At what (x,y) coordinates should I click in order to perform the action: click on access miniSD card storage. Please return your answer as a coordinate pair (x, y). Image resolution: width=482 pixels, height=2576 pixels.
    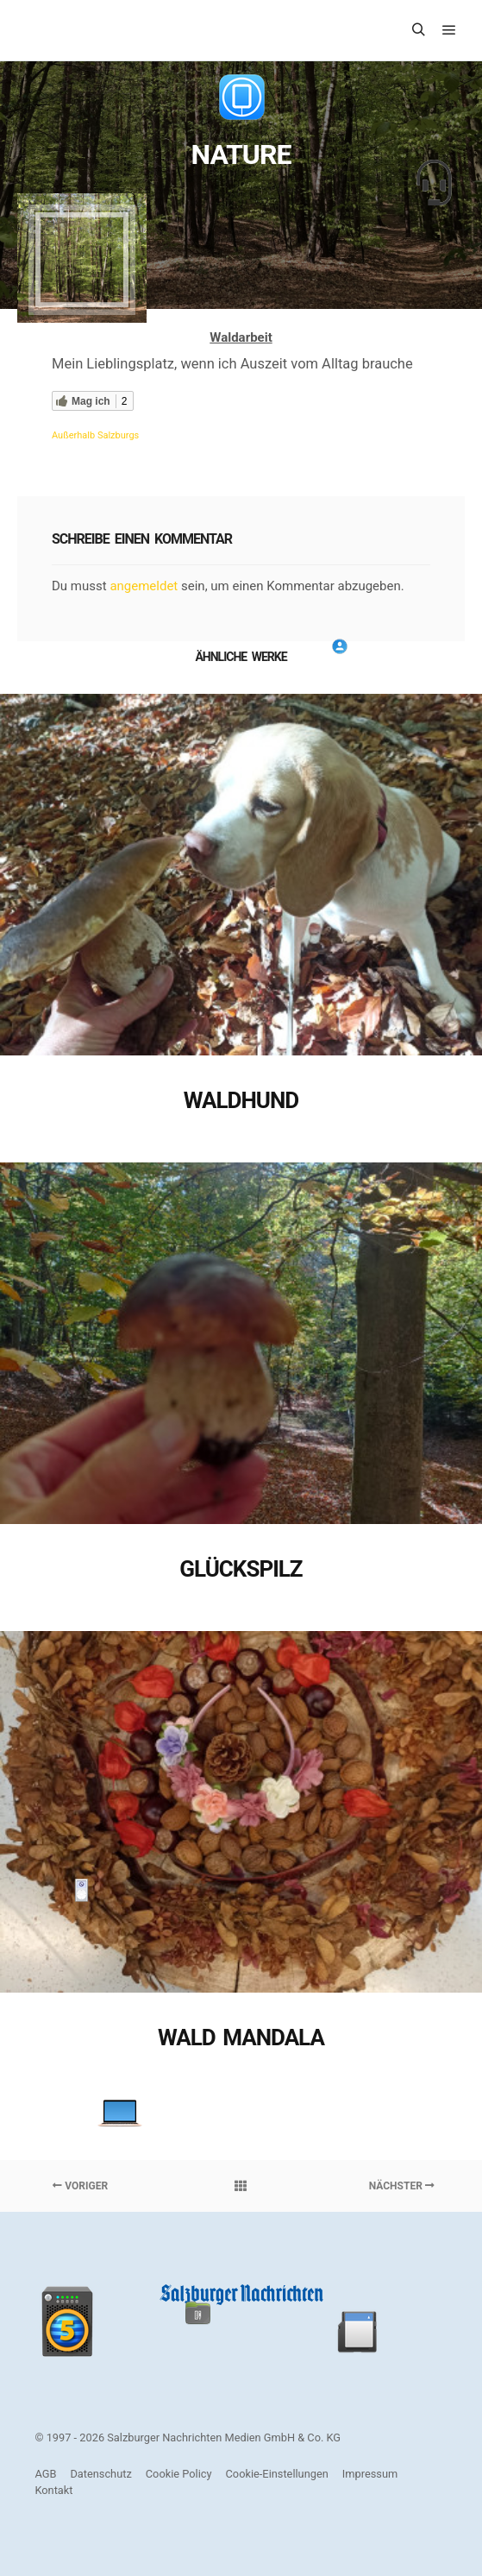
    Looking at the image, I should click on (357, 2331).